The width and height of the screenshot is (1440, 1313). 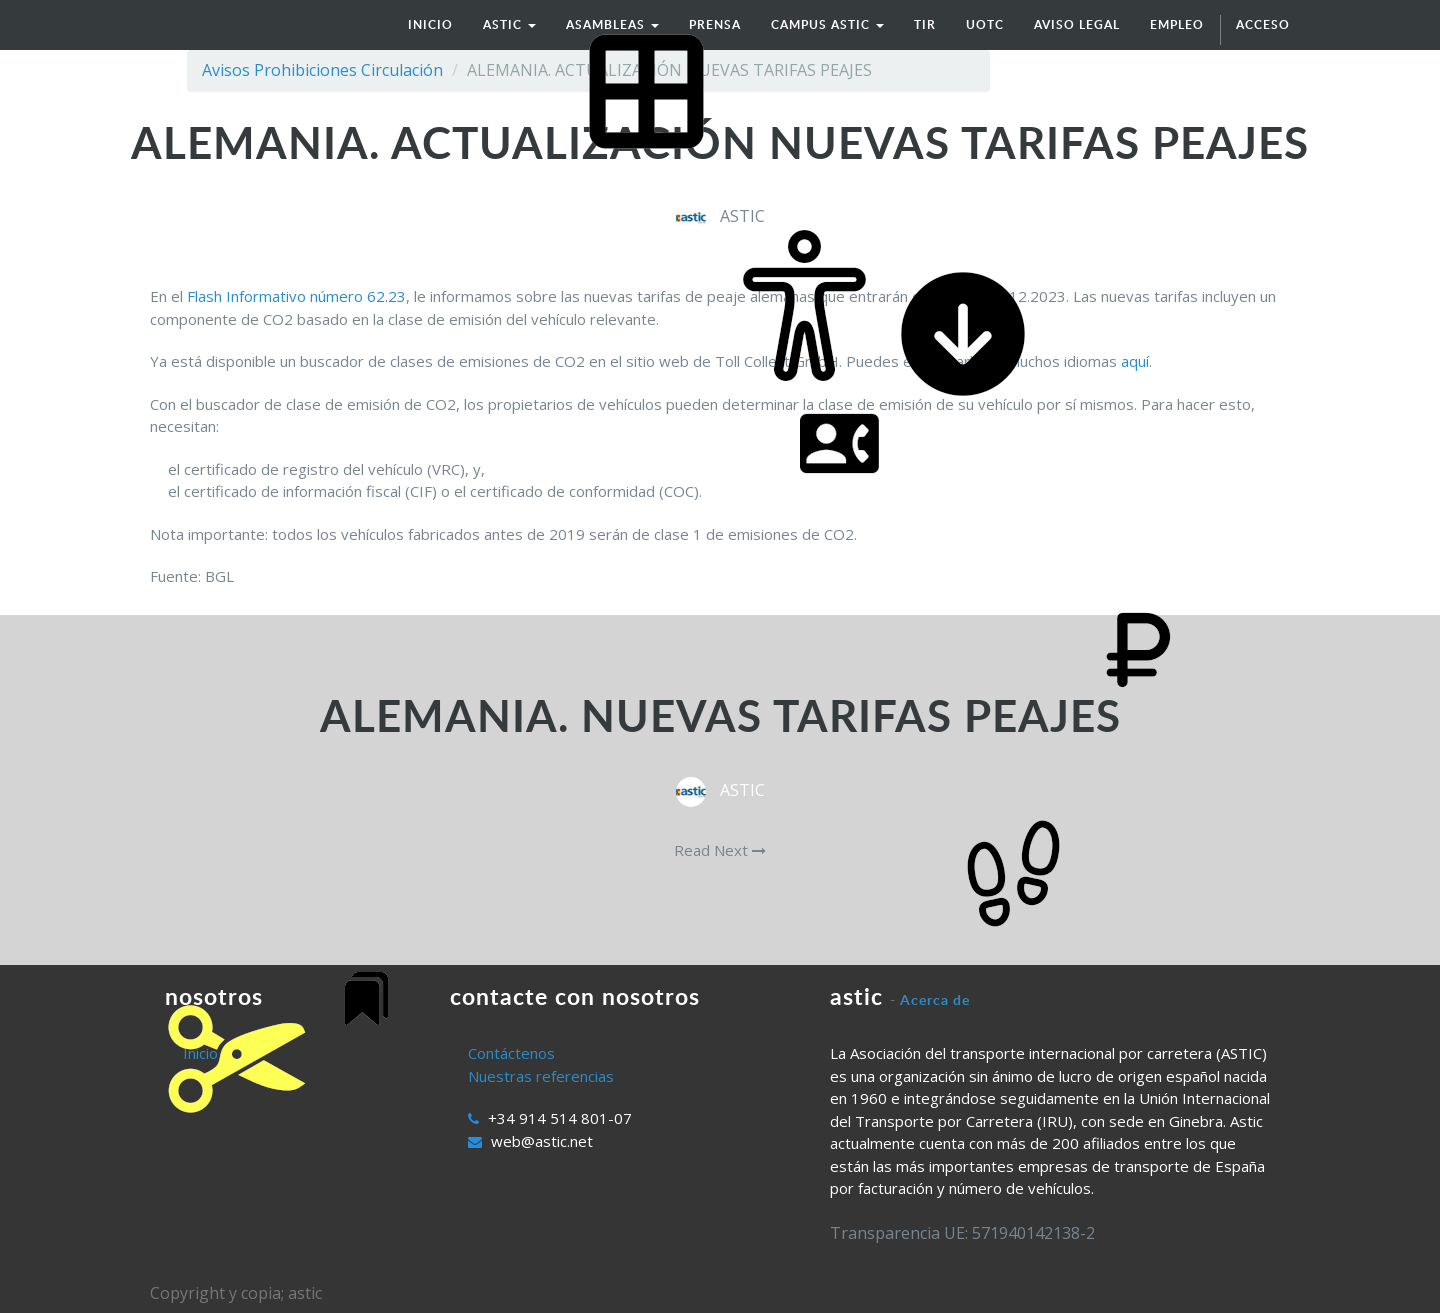 What do you see at coordinates (646, 91) in the screenshot?
I see `switch to grid view` at bounding box center [646, 91].